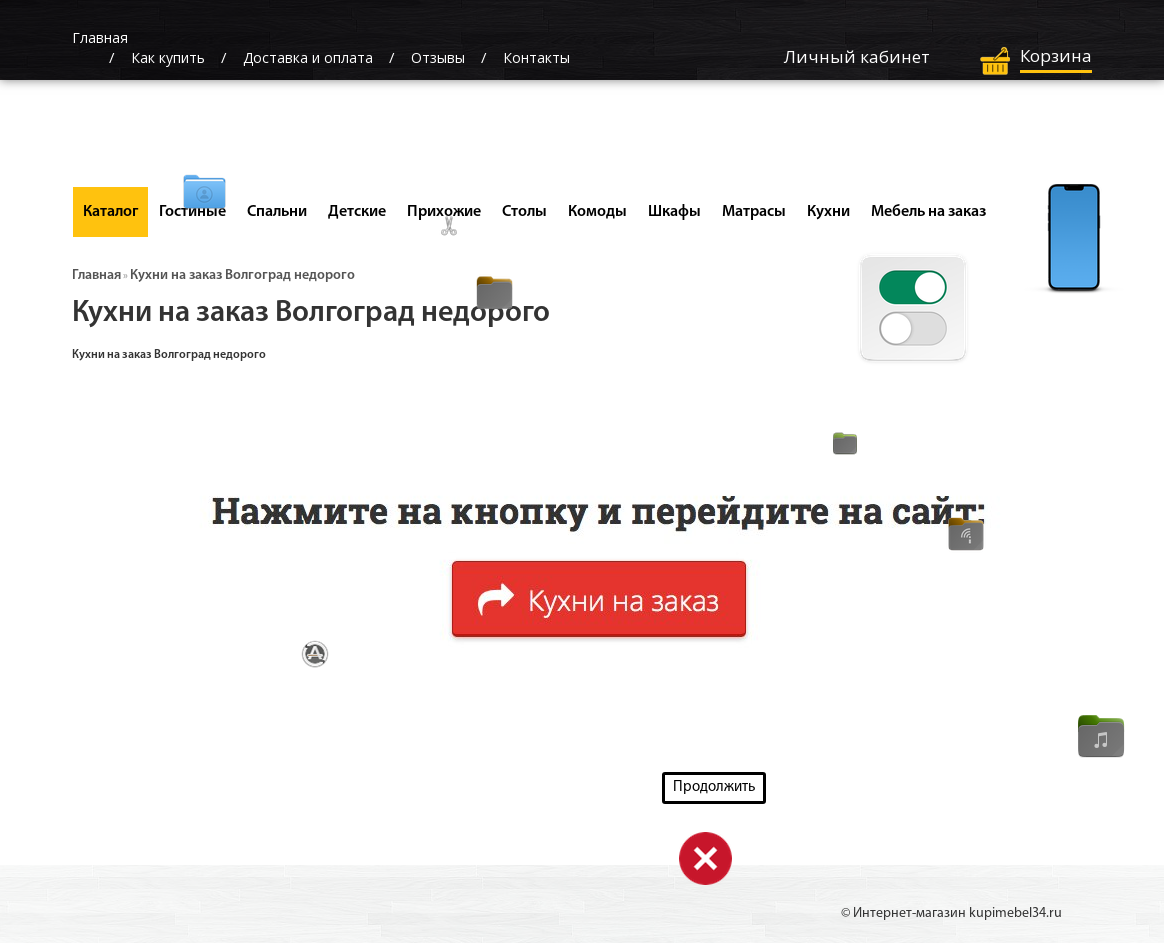 This screenshot has height=943, width=1164. I want to click on open insync cloud sync folder, so click(966, 534).